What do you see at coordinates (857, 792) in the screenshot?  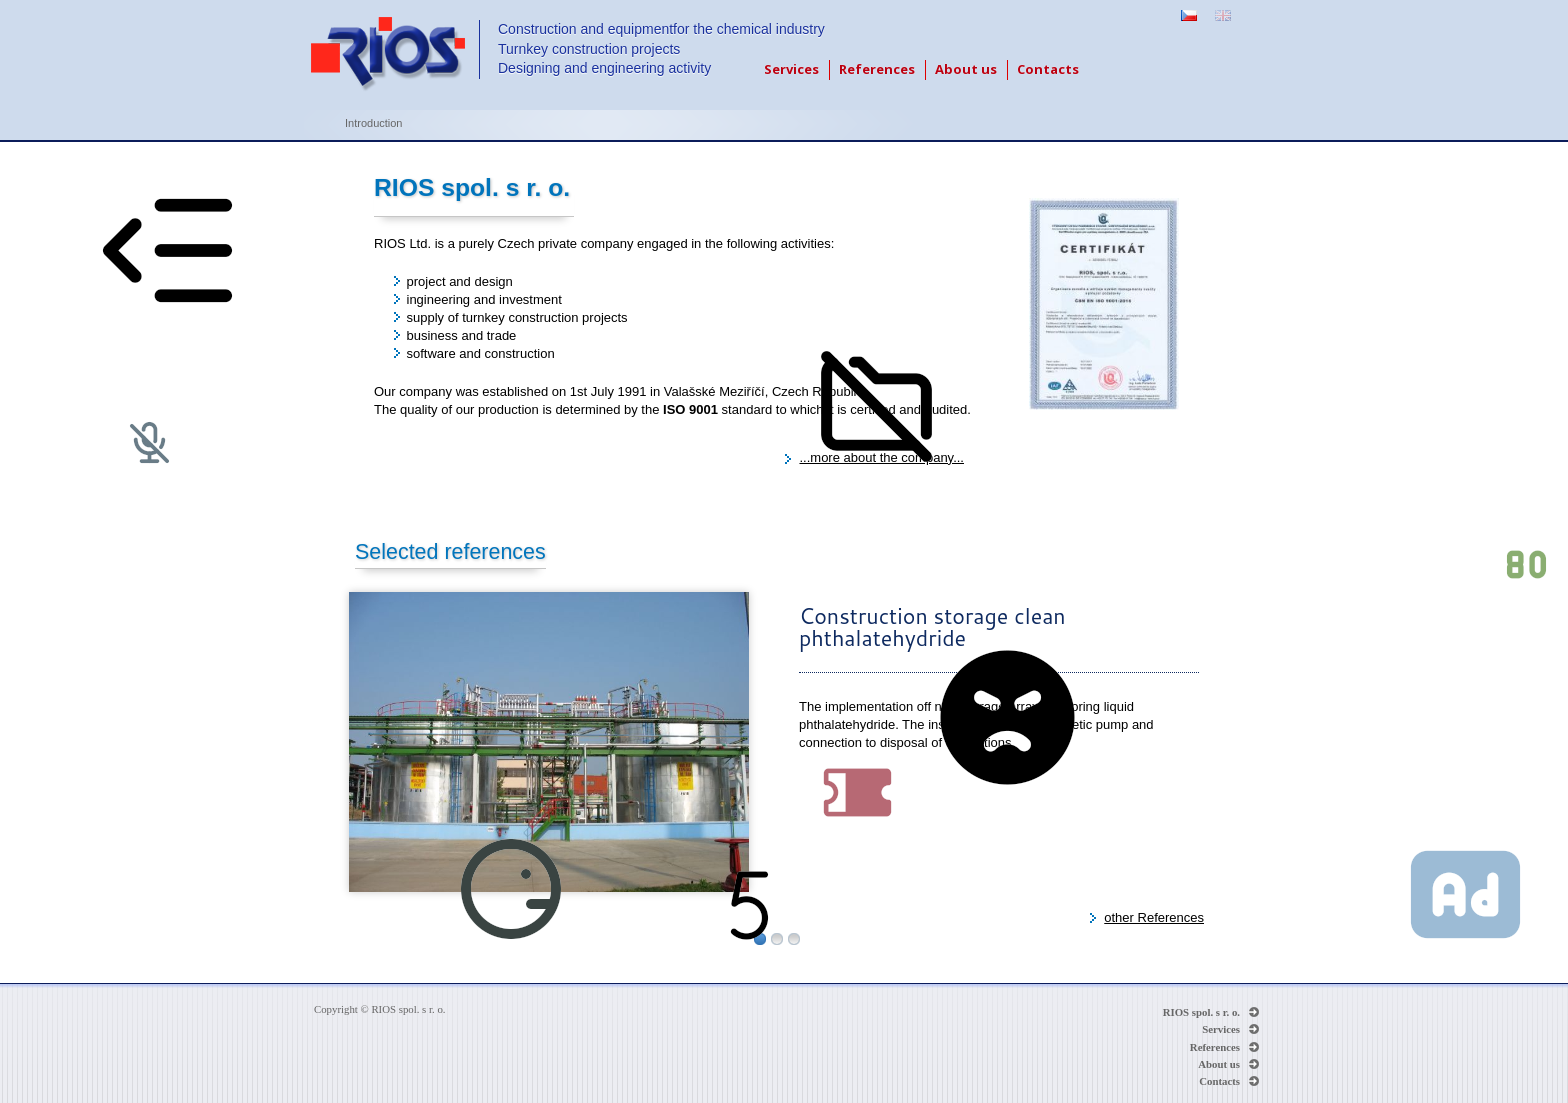 I see `view your tickets or passes` at bounding box center [857, 792].